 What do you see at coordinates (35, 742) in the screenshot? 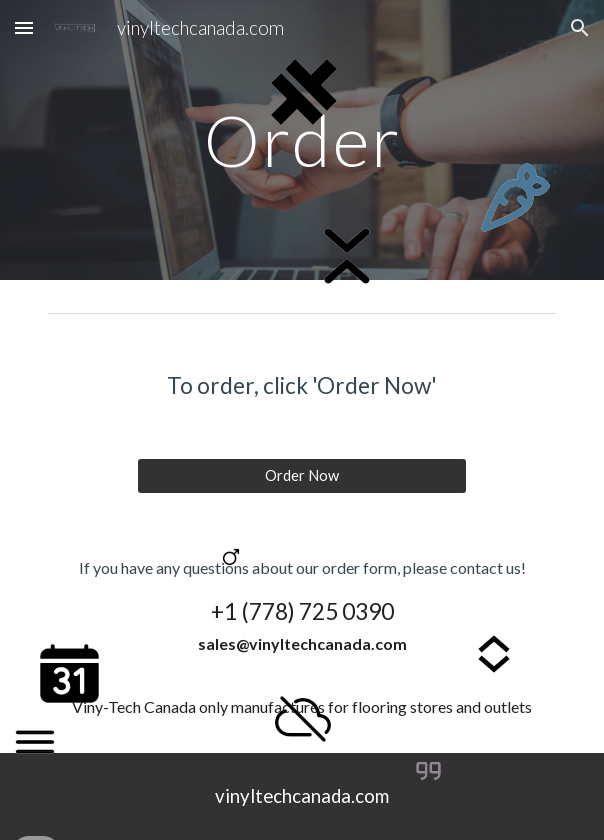
I see `open navigation menu` at bounding box center [35, 742].